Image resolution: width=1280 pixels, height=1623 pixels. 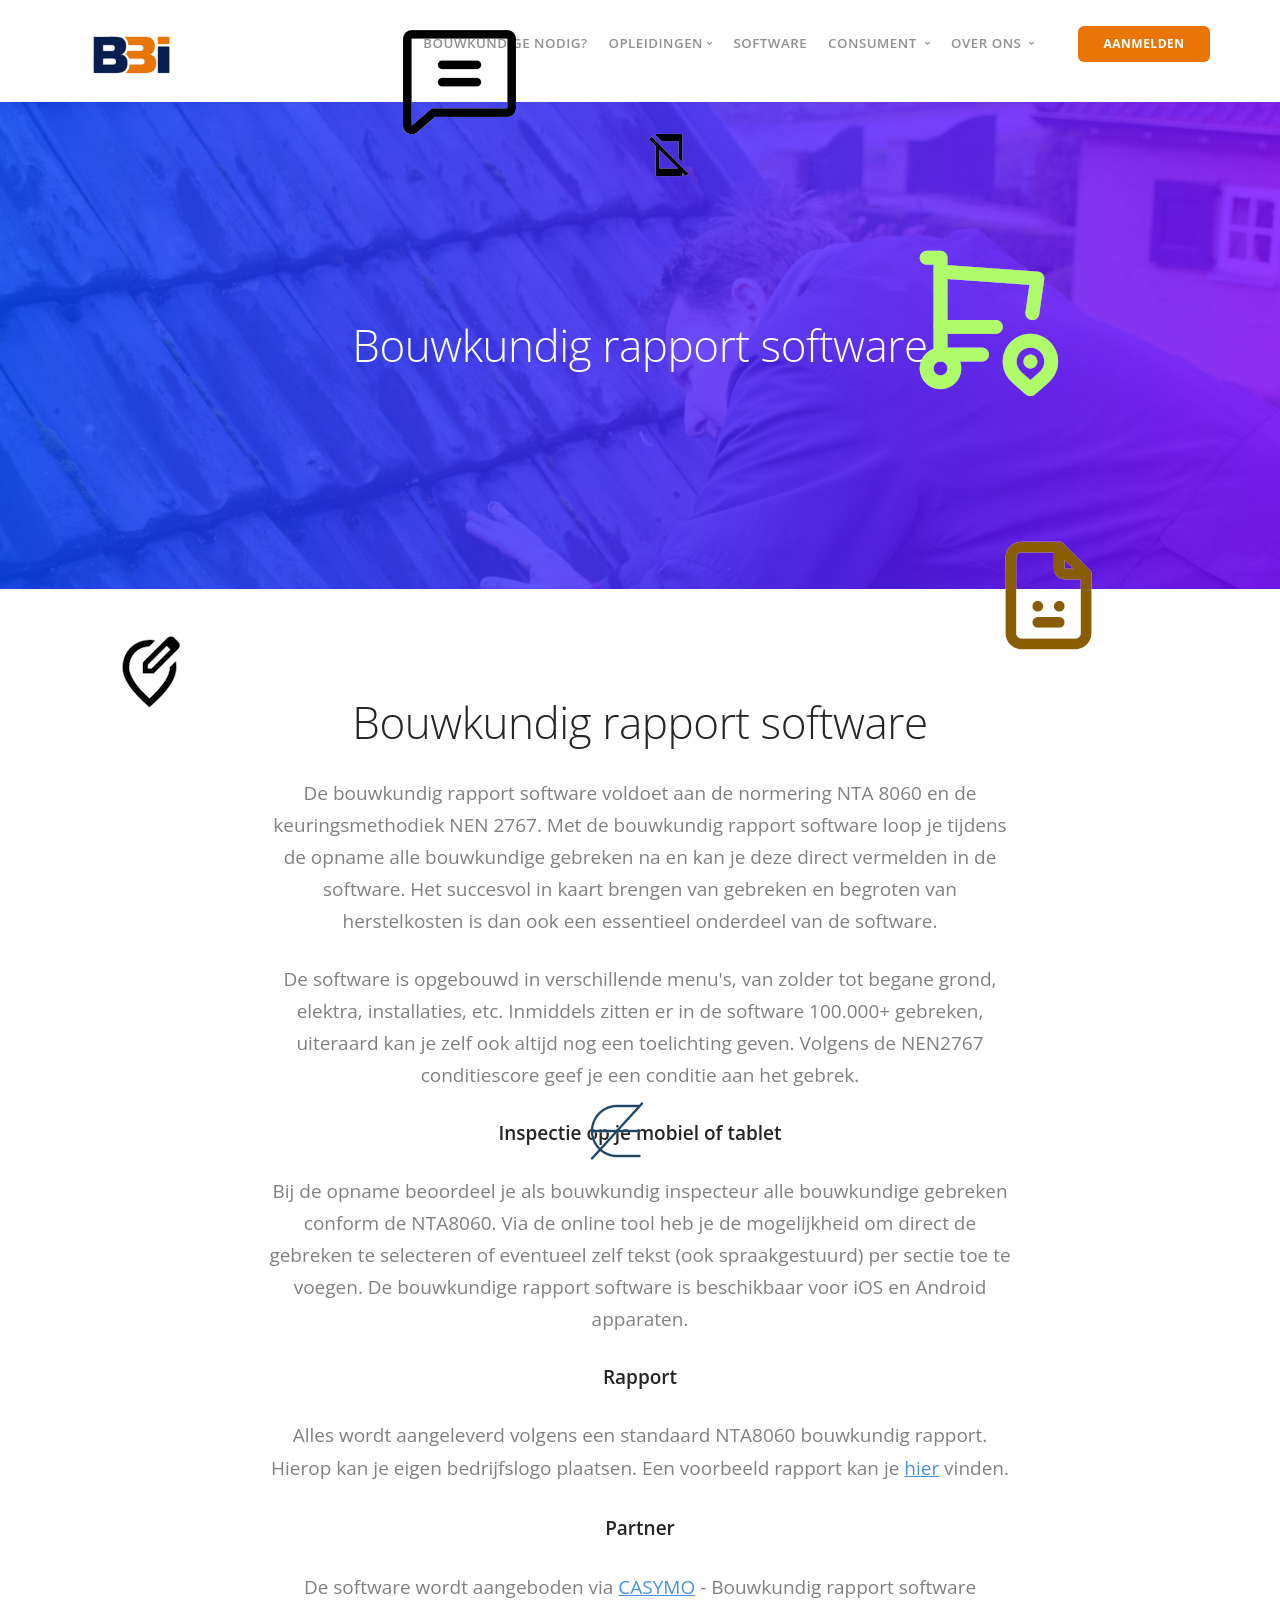 What do you see at coordinates (617, 1131) in the screenshot?
I see `indicates item is not part of a set or group` at bounding box center [617, 1131].